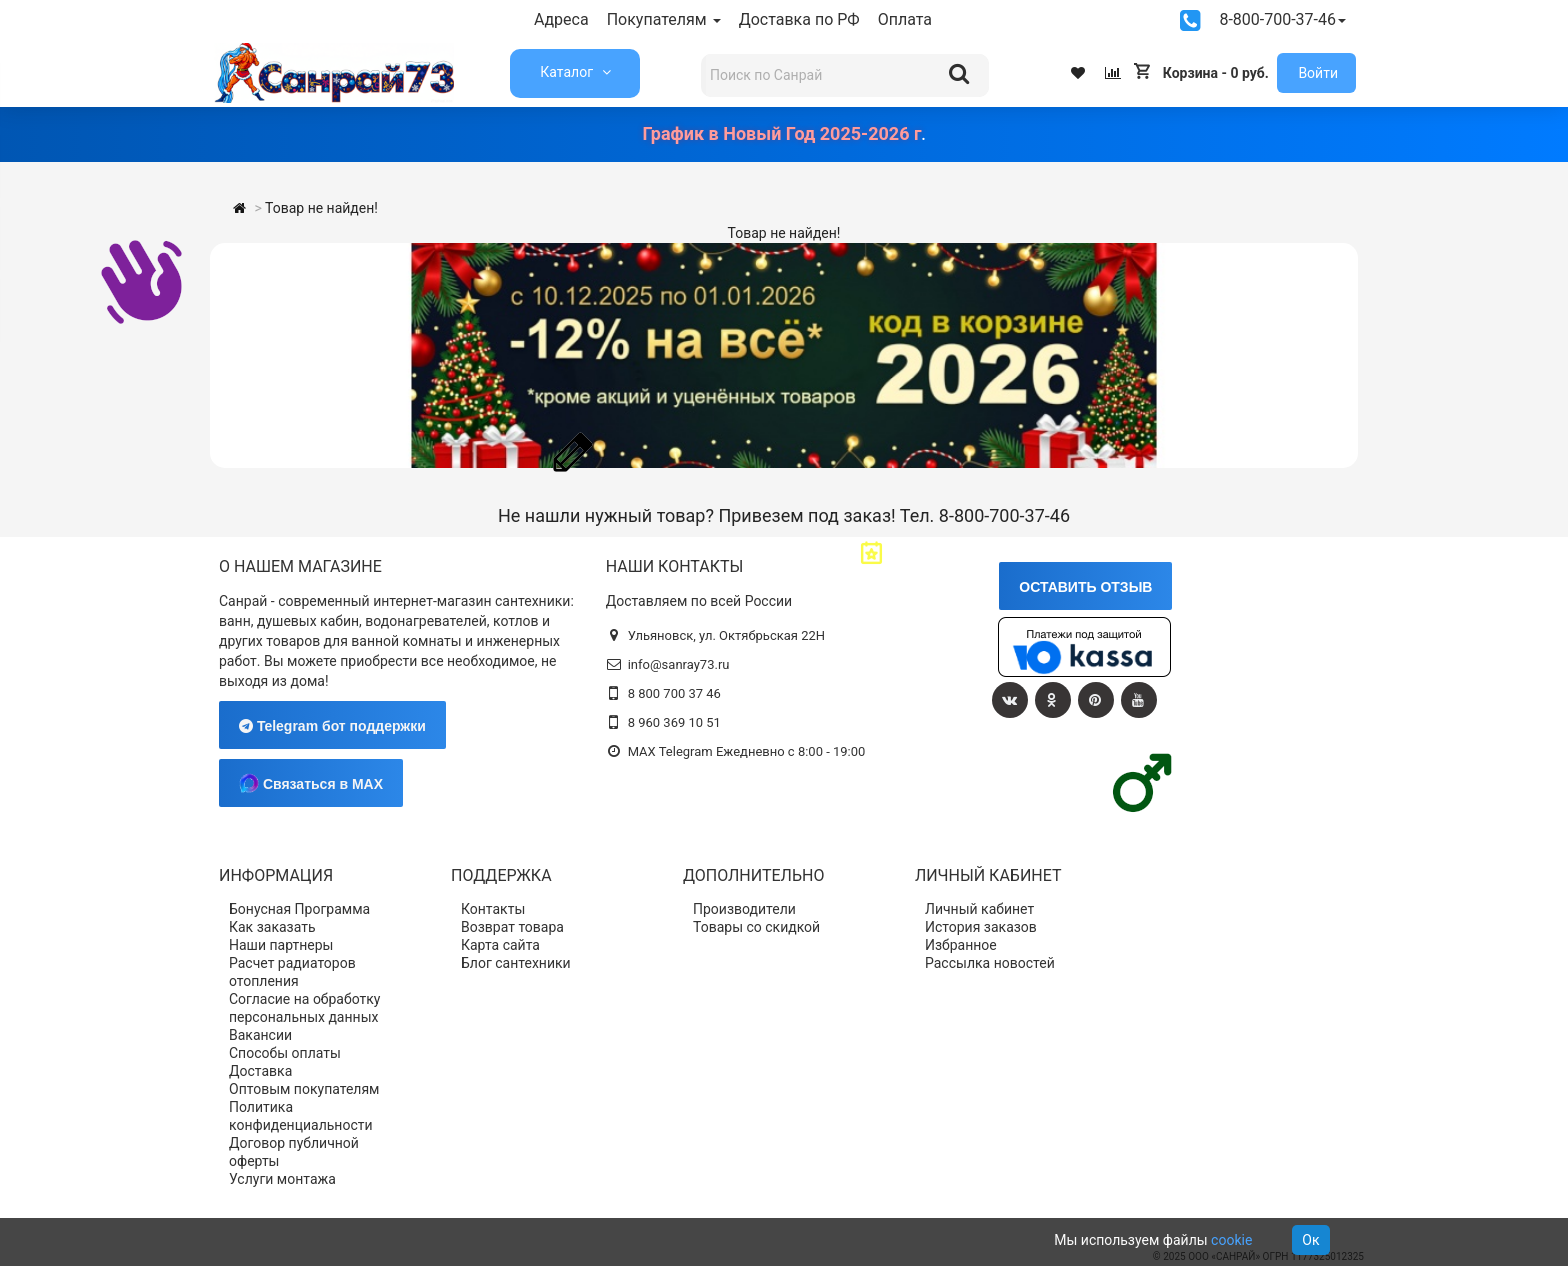 The width and height of the screenshot is (1568, 1266). What do you see at coordinates (572, 453) in the screenshot?
I see `edit content or text` at bounding box center [572, 453].